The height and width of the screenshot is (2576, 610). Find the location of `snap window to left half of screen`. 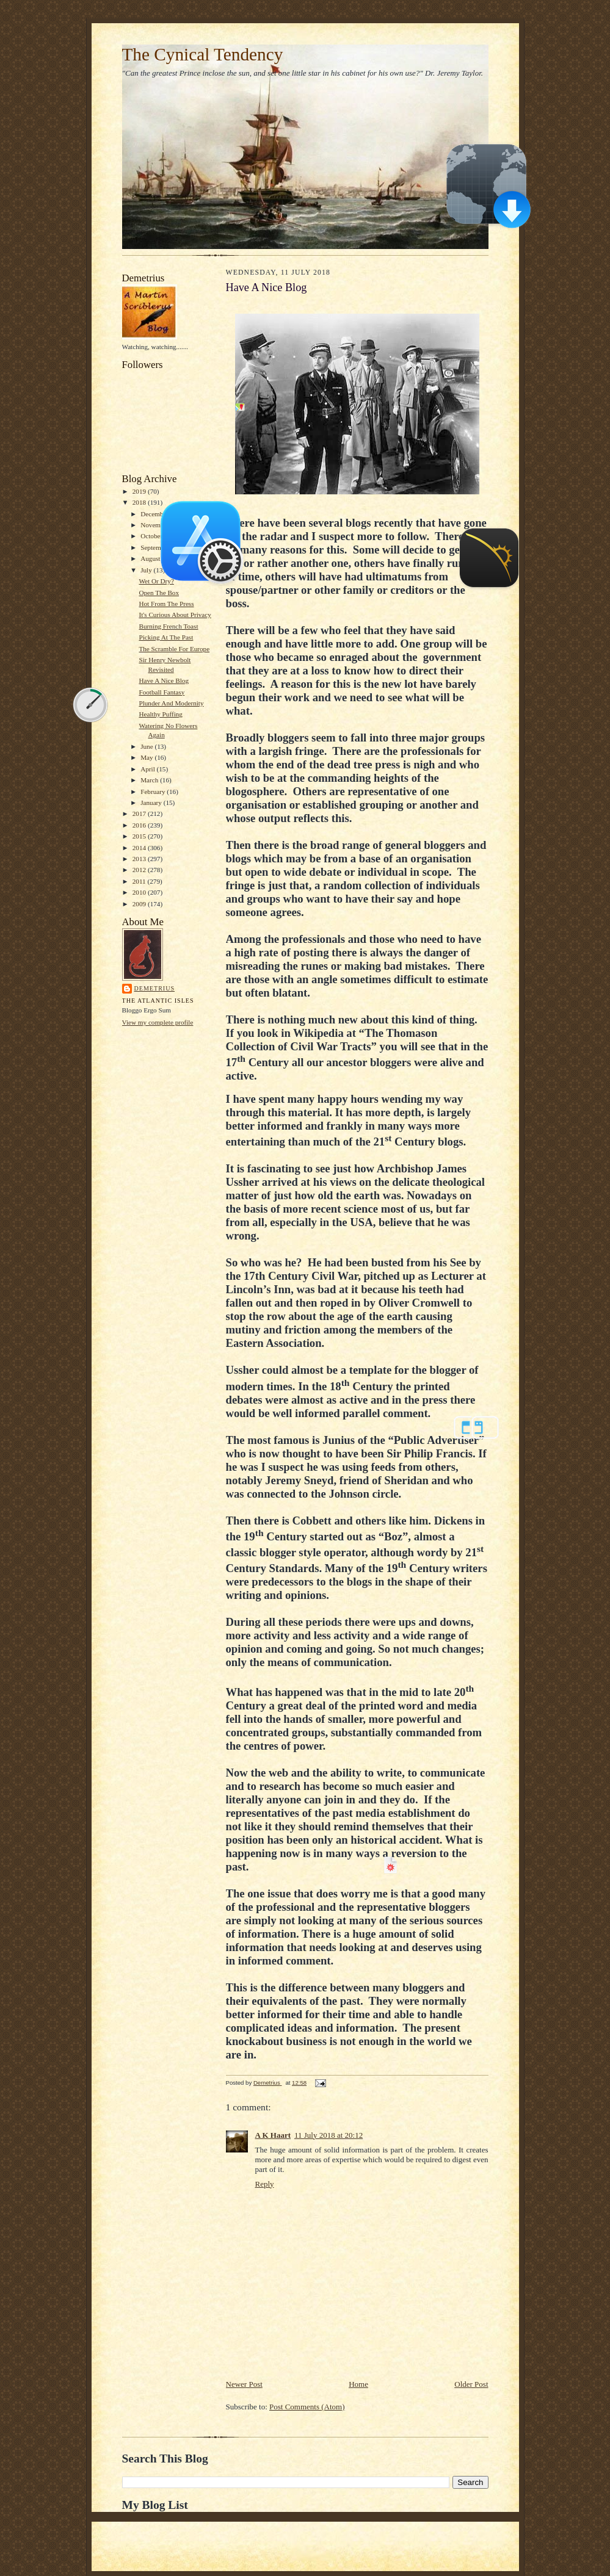

snap window to left half of screen is located at coordinates (476, 1427).